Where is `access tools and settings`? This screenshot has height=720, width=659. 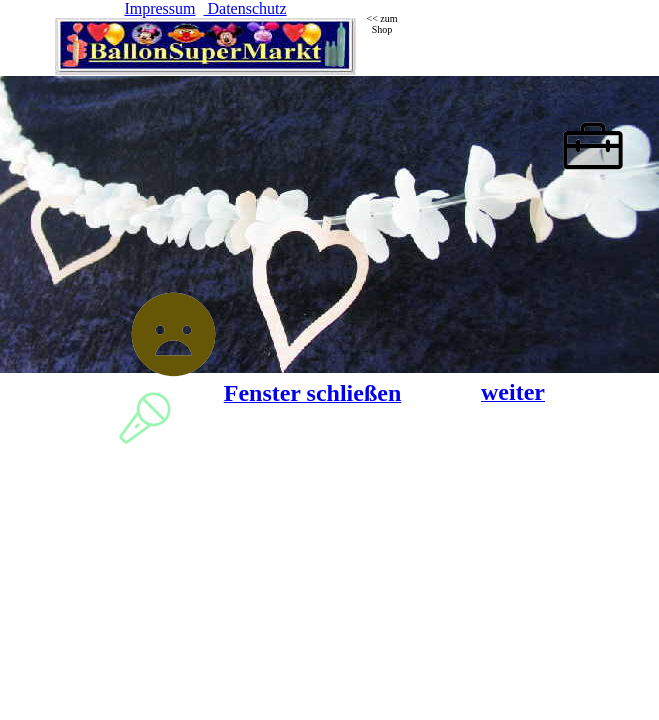
access tools and settings is located at coordinates (593, 148).